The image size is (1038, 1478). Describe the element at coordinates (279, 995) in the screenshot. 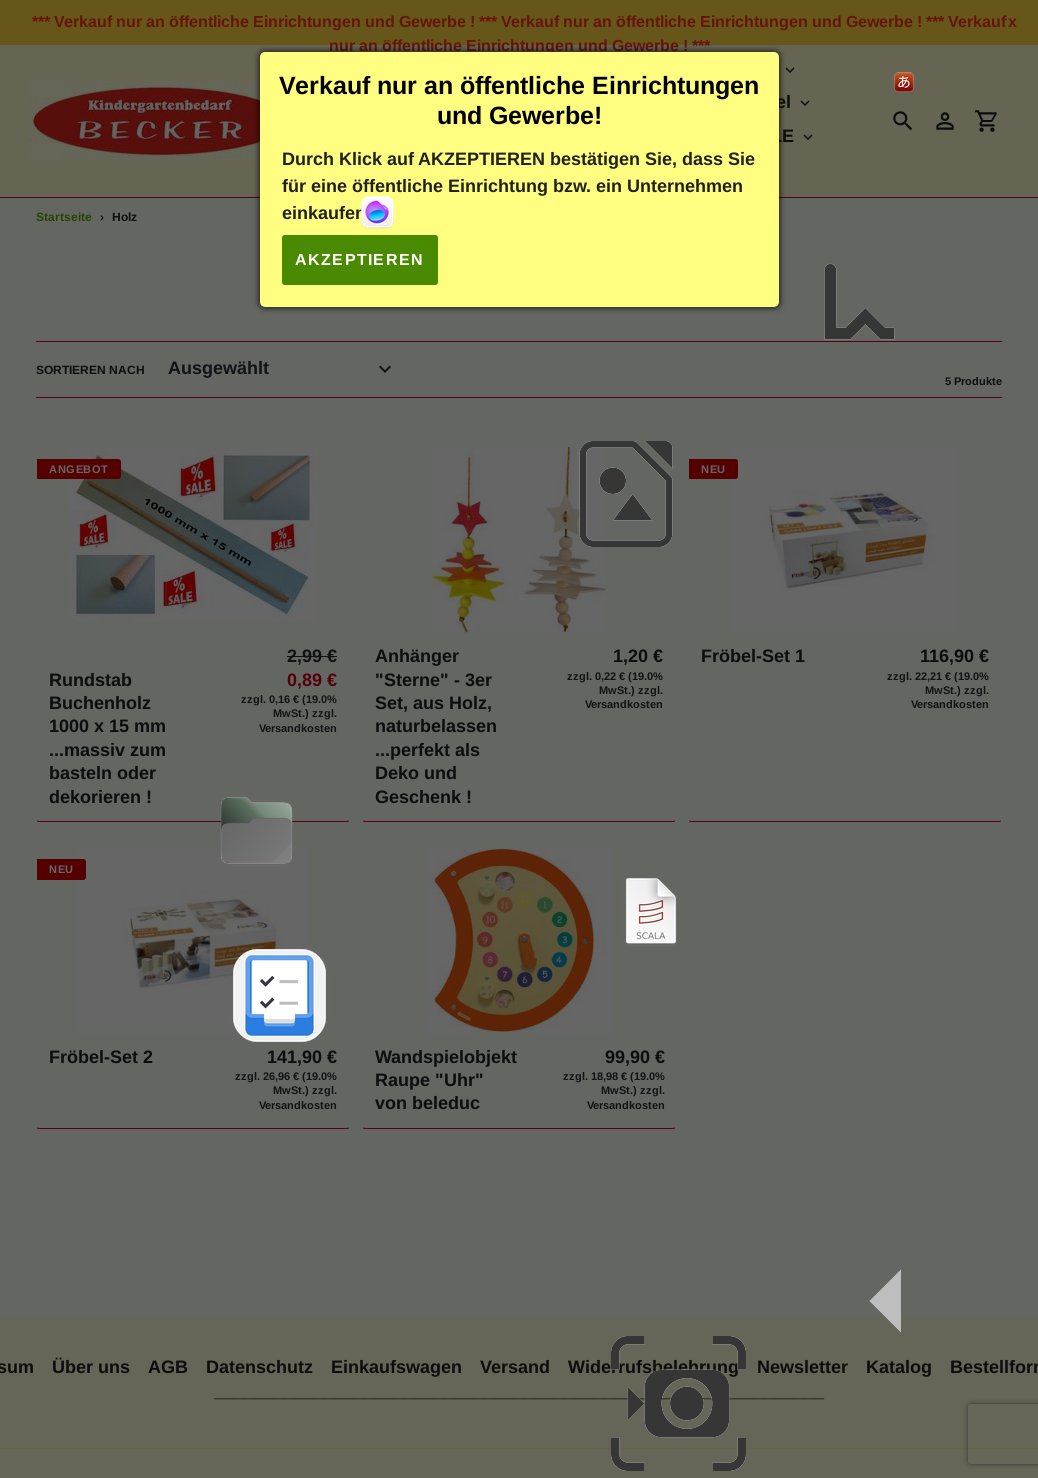

I see `open work-related software or applications` at that location.